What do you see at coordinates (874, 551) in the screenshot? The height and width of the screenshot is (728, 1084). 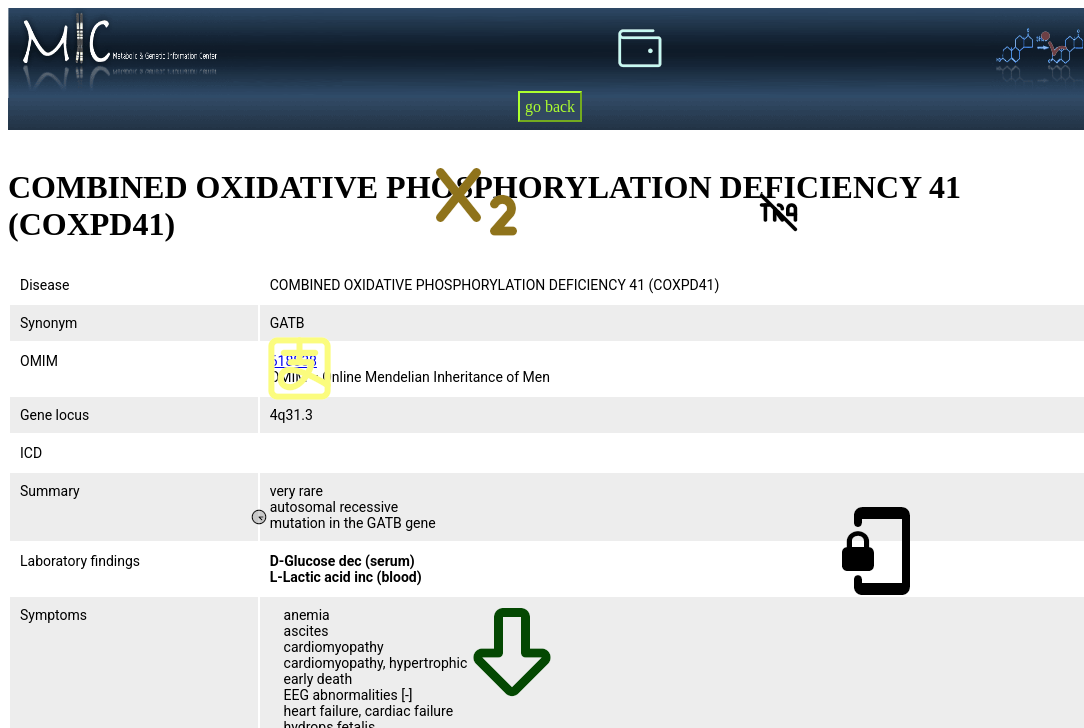 I see `device is locked or secured` at bounding box center [874, 551].